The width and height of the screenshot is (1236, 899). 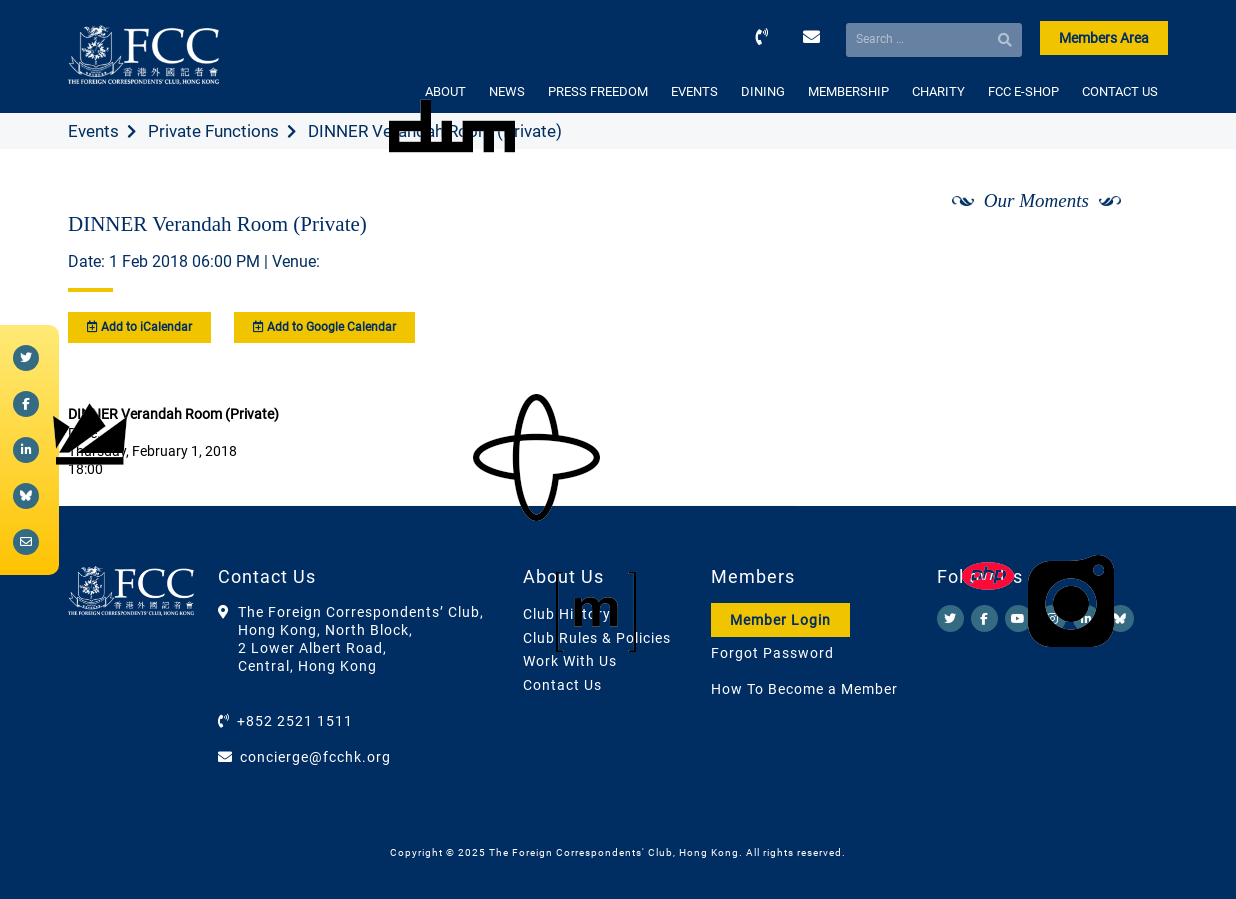 I want to click on open the WazirX cryptocurrency exchange app, so click(x=90, y=434).